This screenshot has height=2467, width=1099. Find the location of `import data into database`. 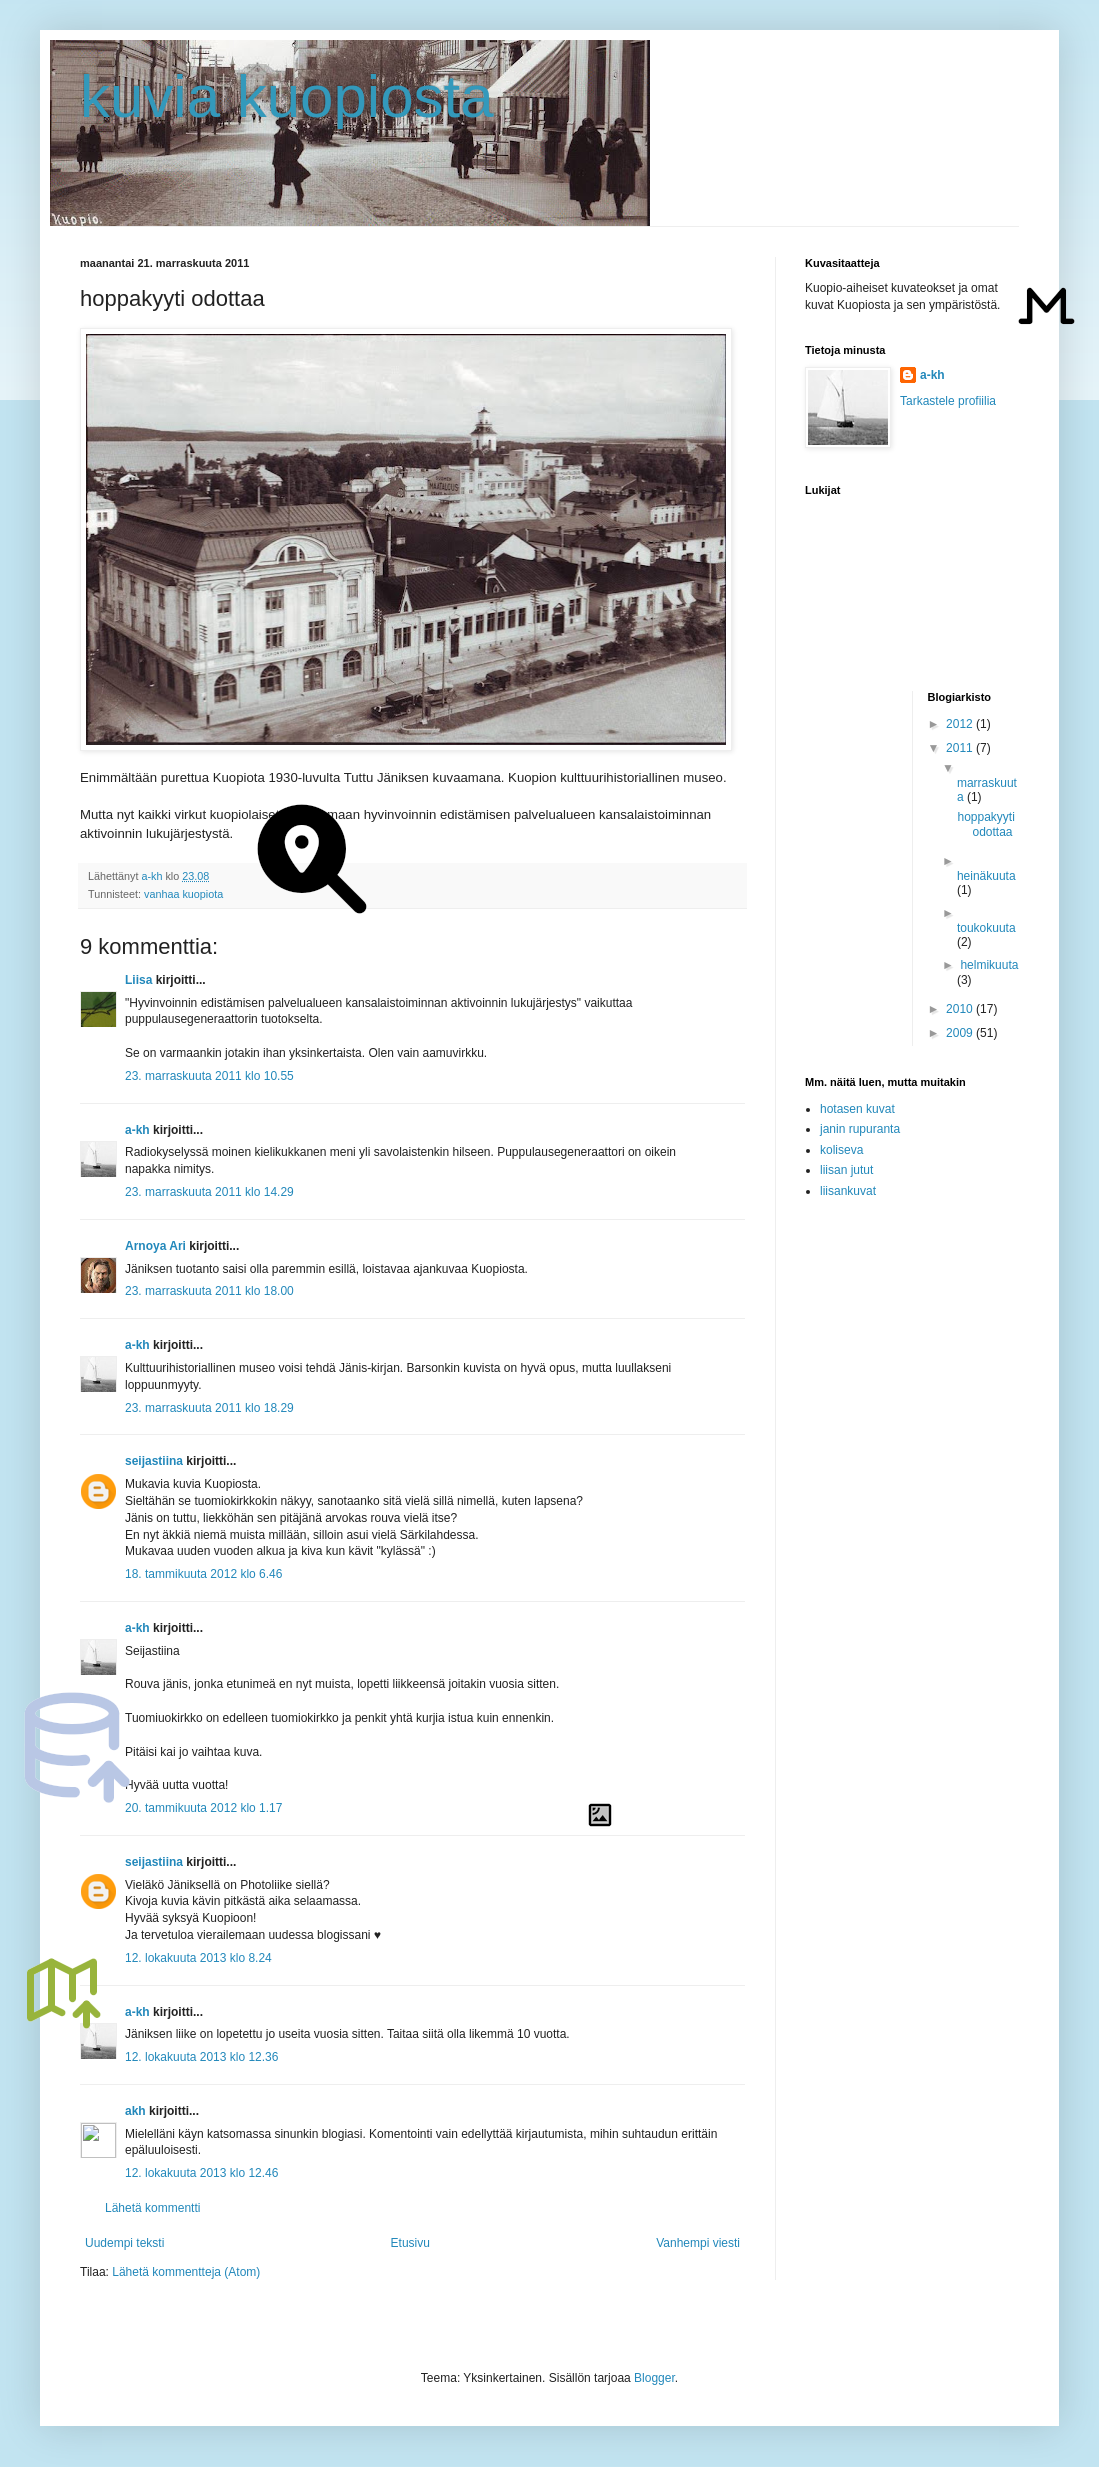

import data into database is located at coordinates (72, 1745).